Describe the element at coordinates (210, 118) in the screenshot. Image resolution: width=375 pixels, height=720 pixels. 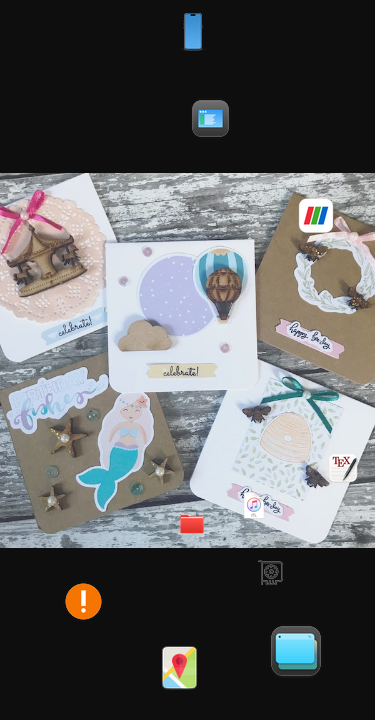
I see `open system startup preferences` at that location.